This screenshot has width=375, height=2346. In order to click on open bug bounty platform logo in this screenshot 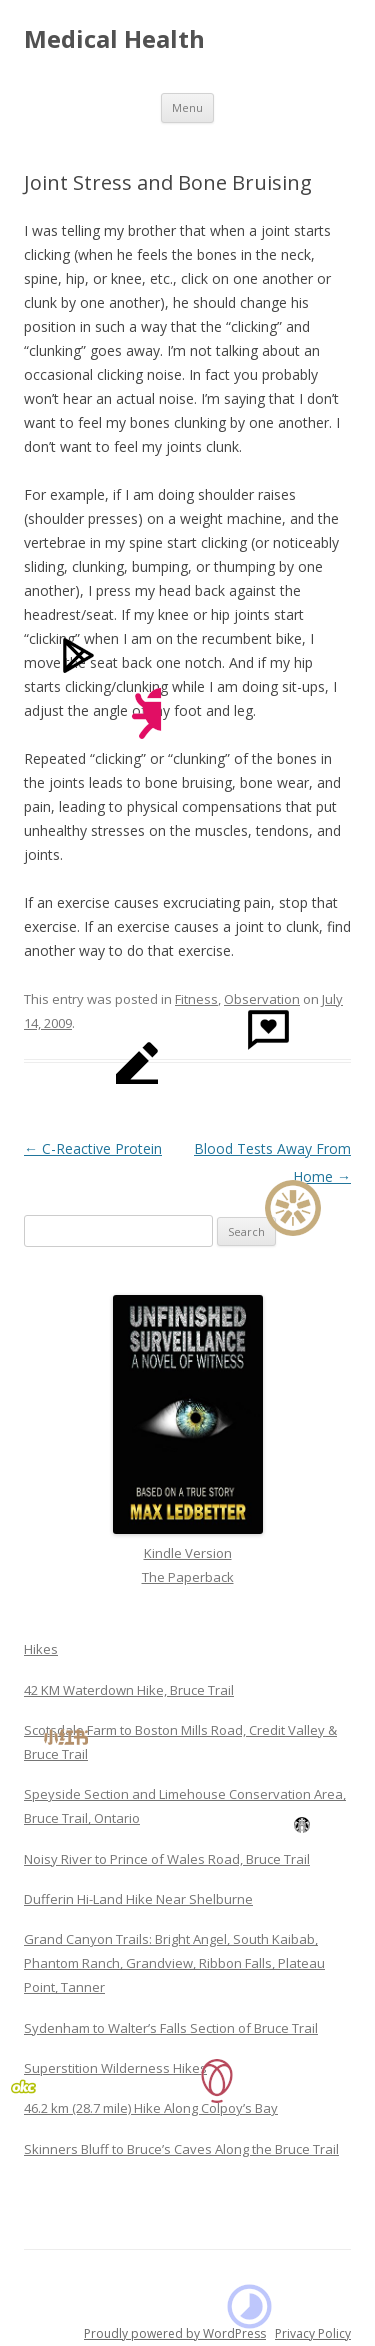, I will do `click(146, 713)`.